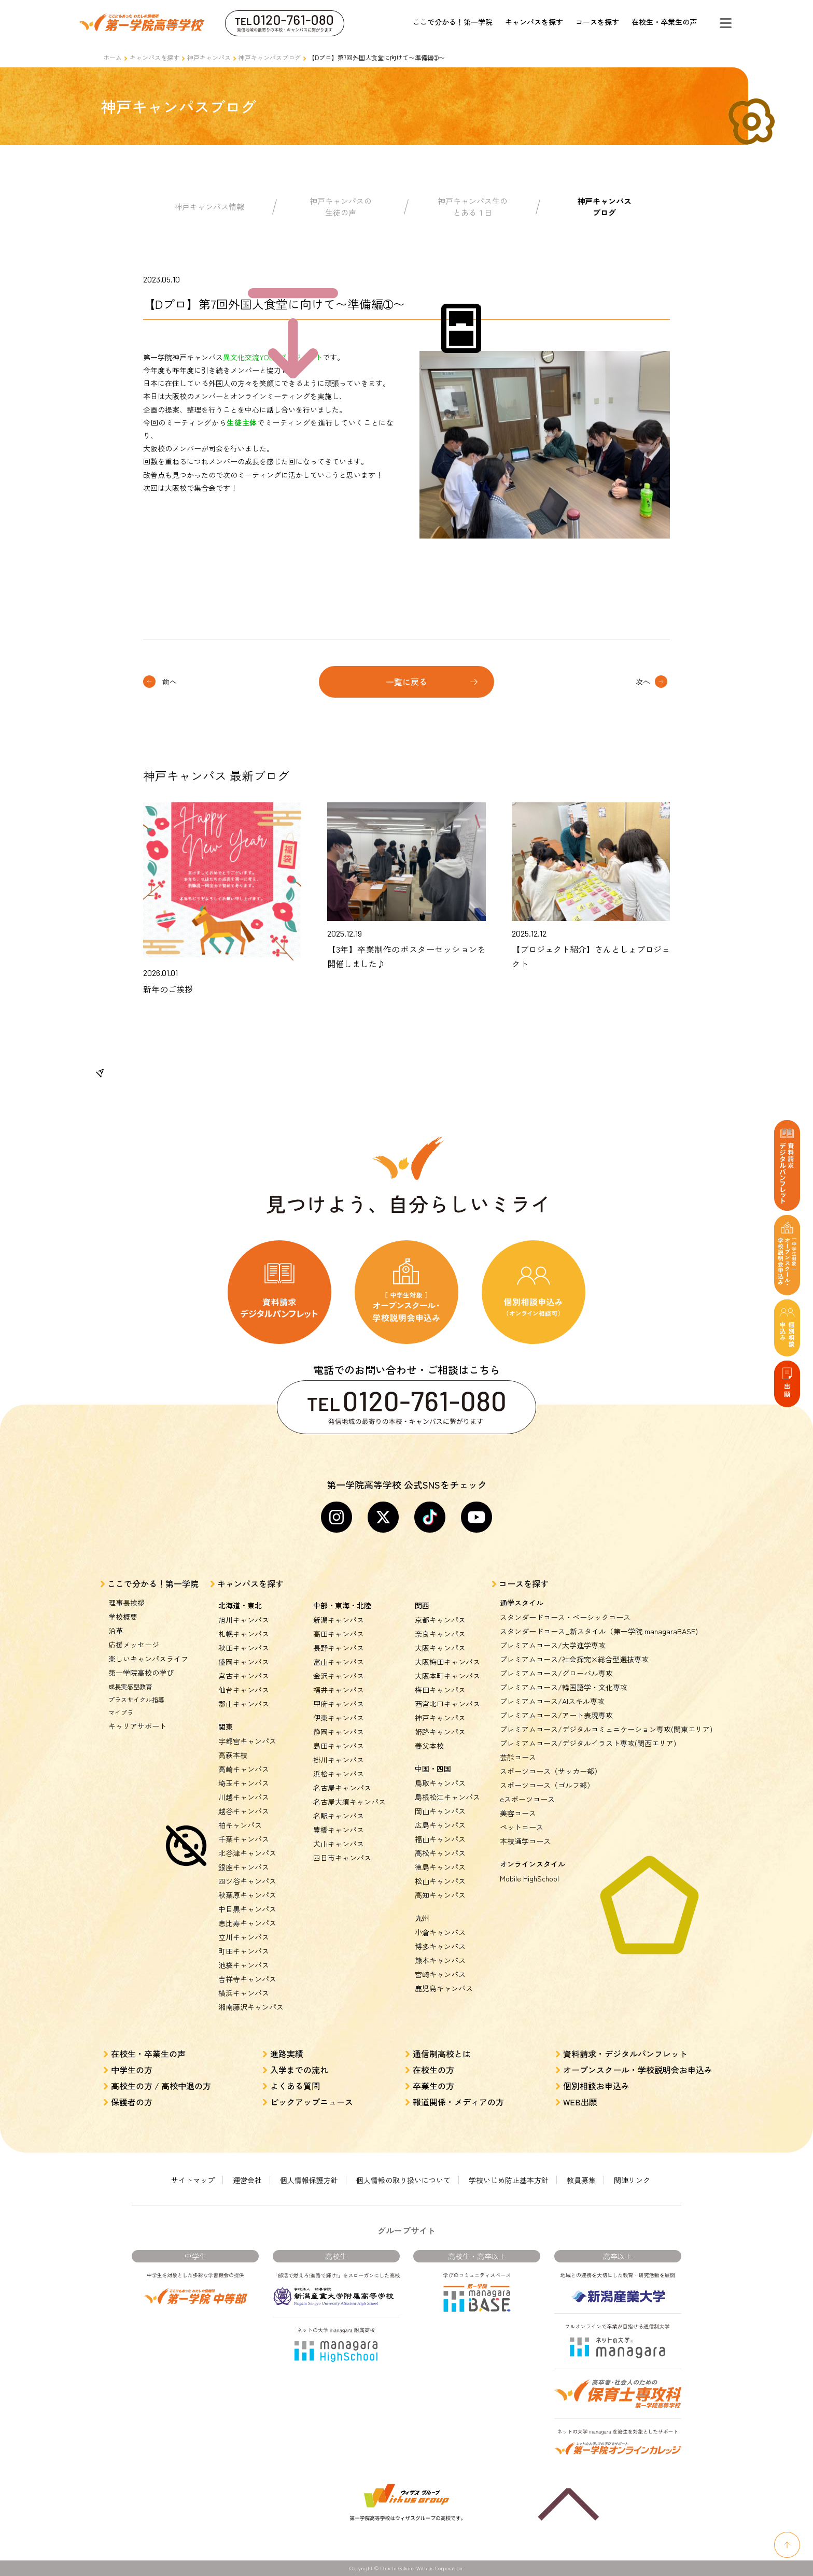  I want to click on view window sensor status, so click(461, 328).